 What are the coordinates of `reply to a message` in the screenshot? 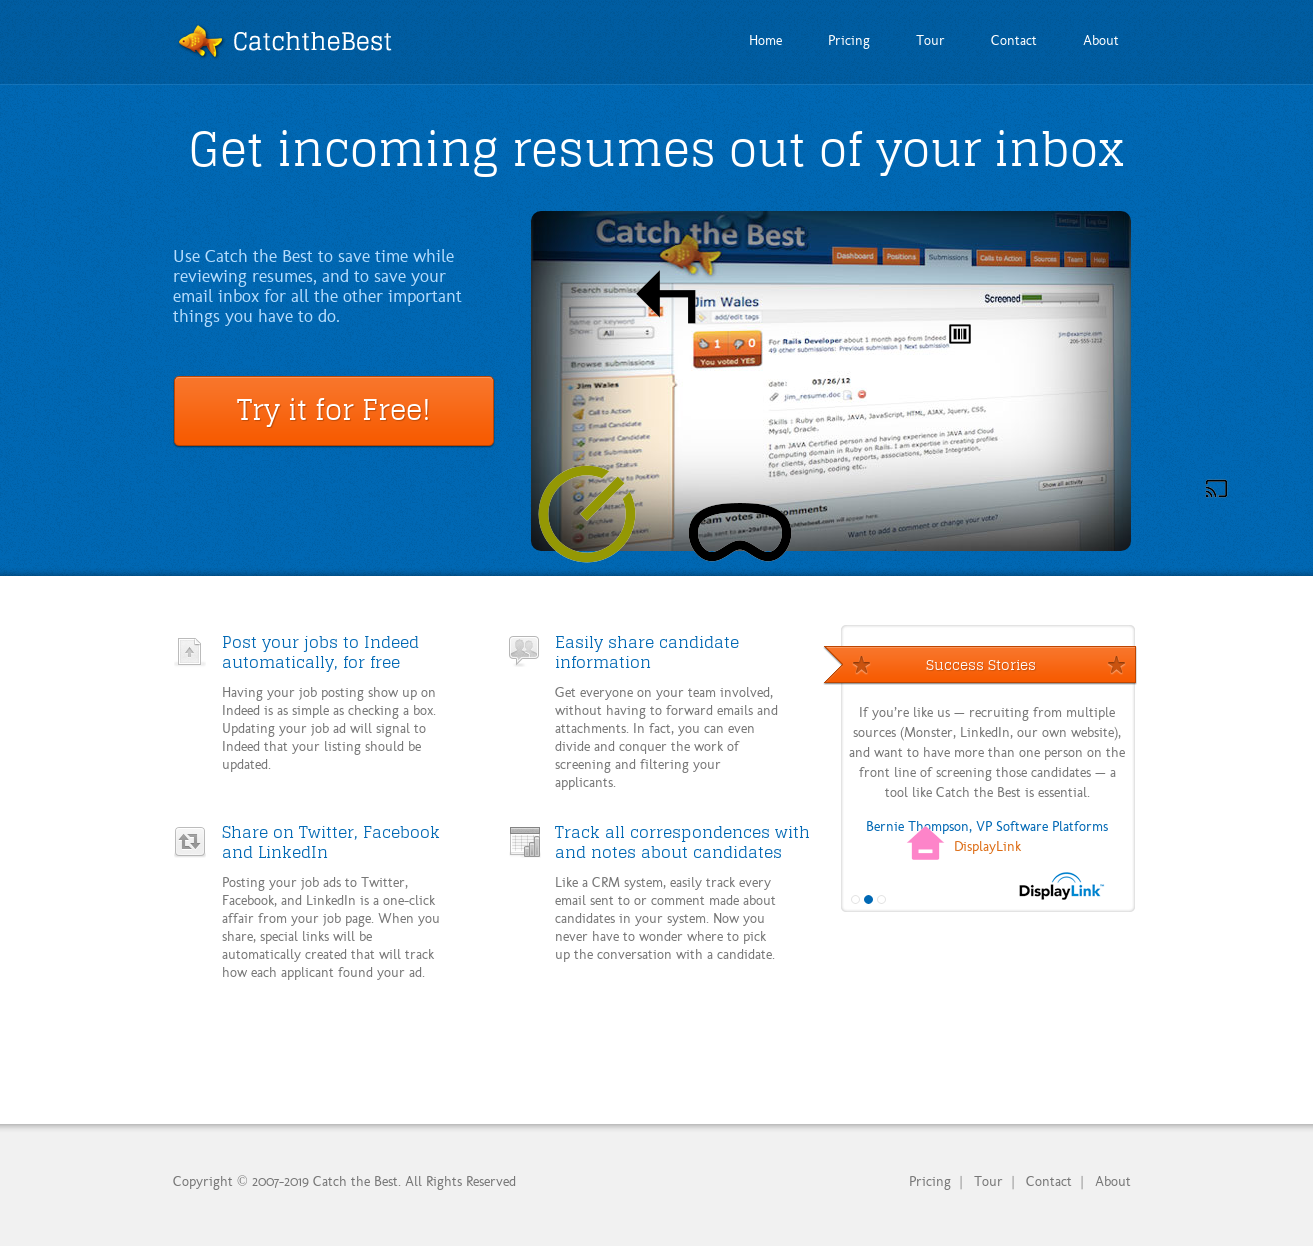 It's located at (669, 297).